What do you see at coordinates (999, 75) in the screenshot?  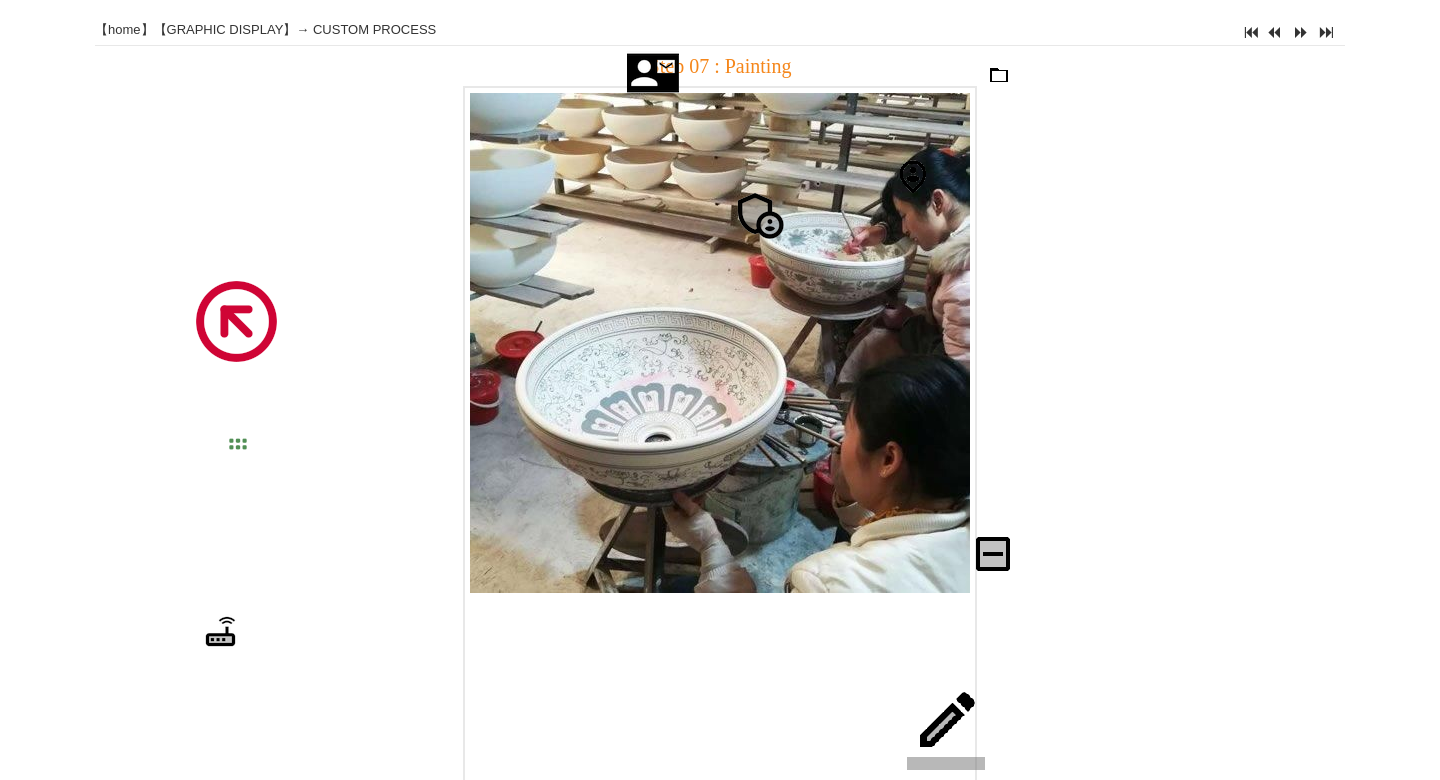 I see `open or access a folder` at bounding box center [999, 75].